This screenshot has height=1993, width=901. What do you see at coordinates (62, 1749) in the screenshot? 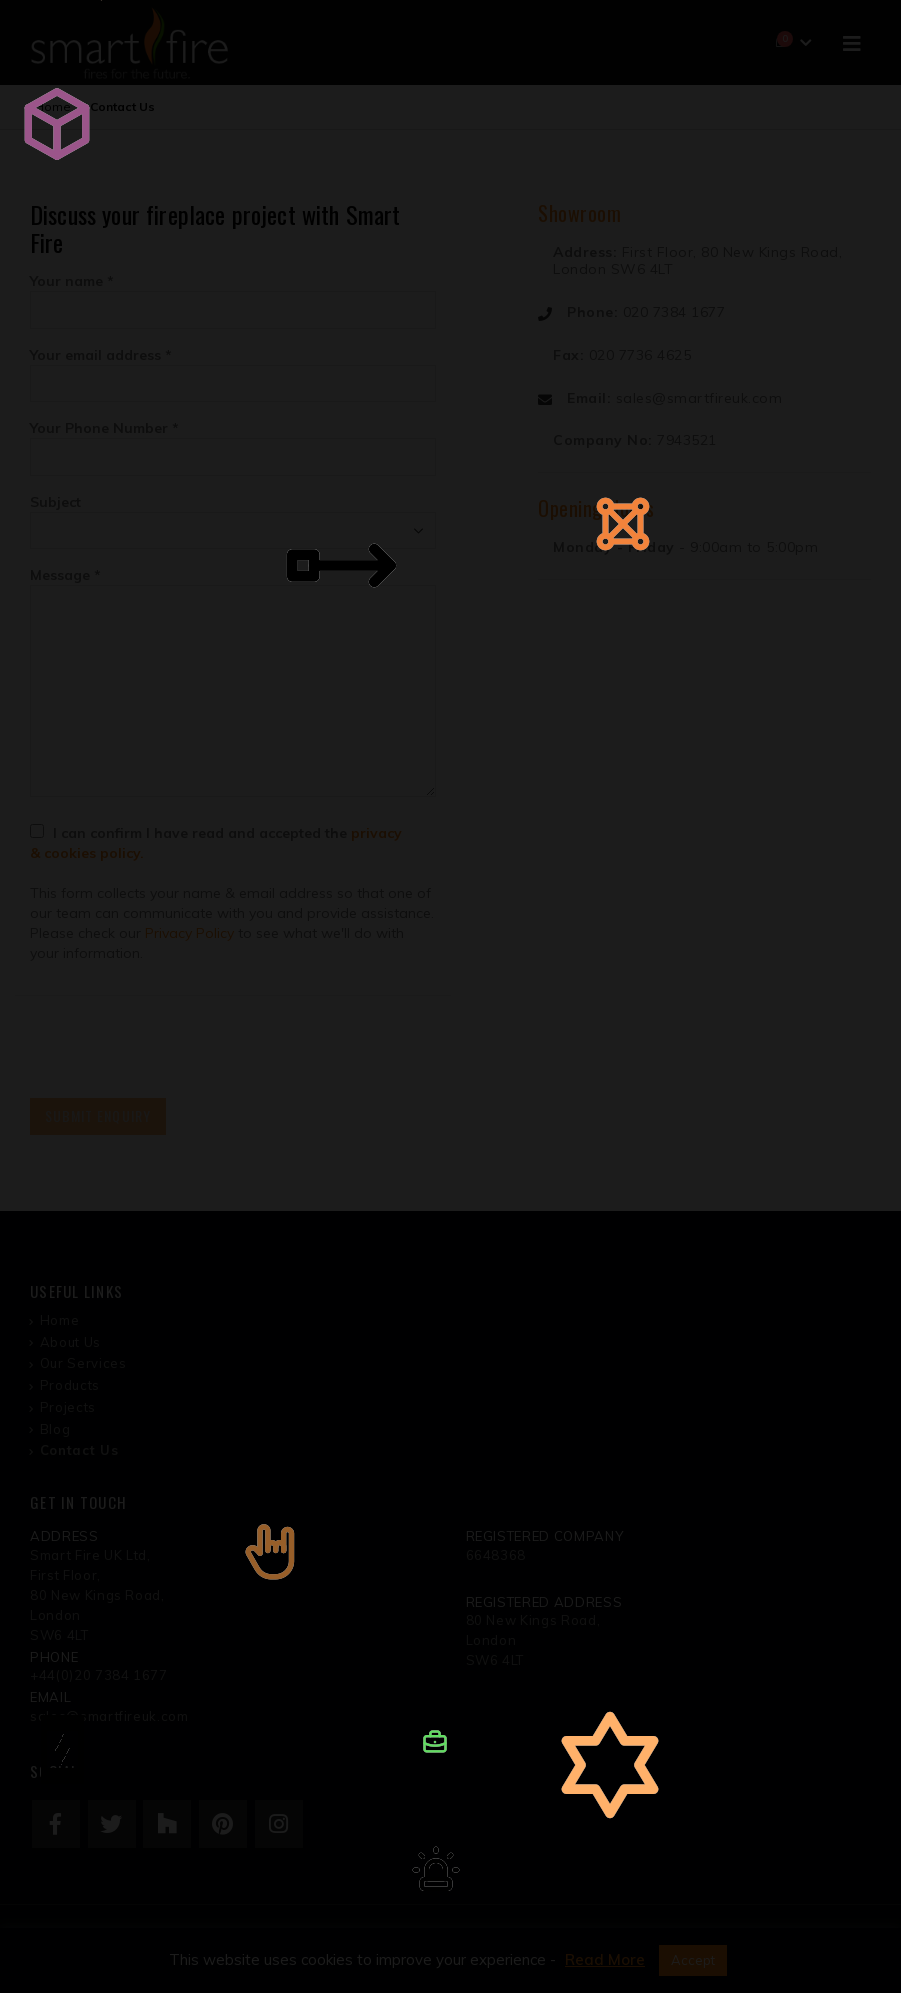
I see `find nearby electric vehicle charging stations` at bounding box center [62, 1749].